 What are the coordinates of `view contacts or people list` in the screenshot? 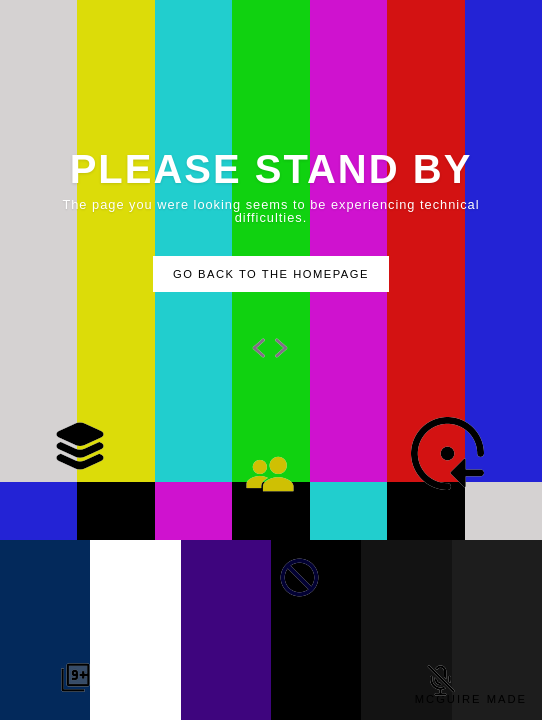 It's located at (270, 474).